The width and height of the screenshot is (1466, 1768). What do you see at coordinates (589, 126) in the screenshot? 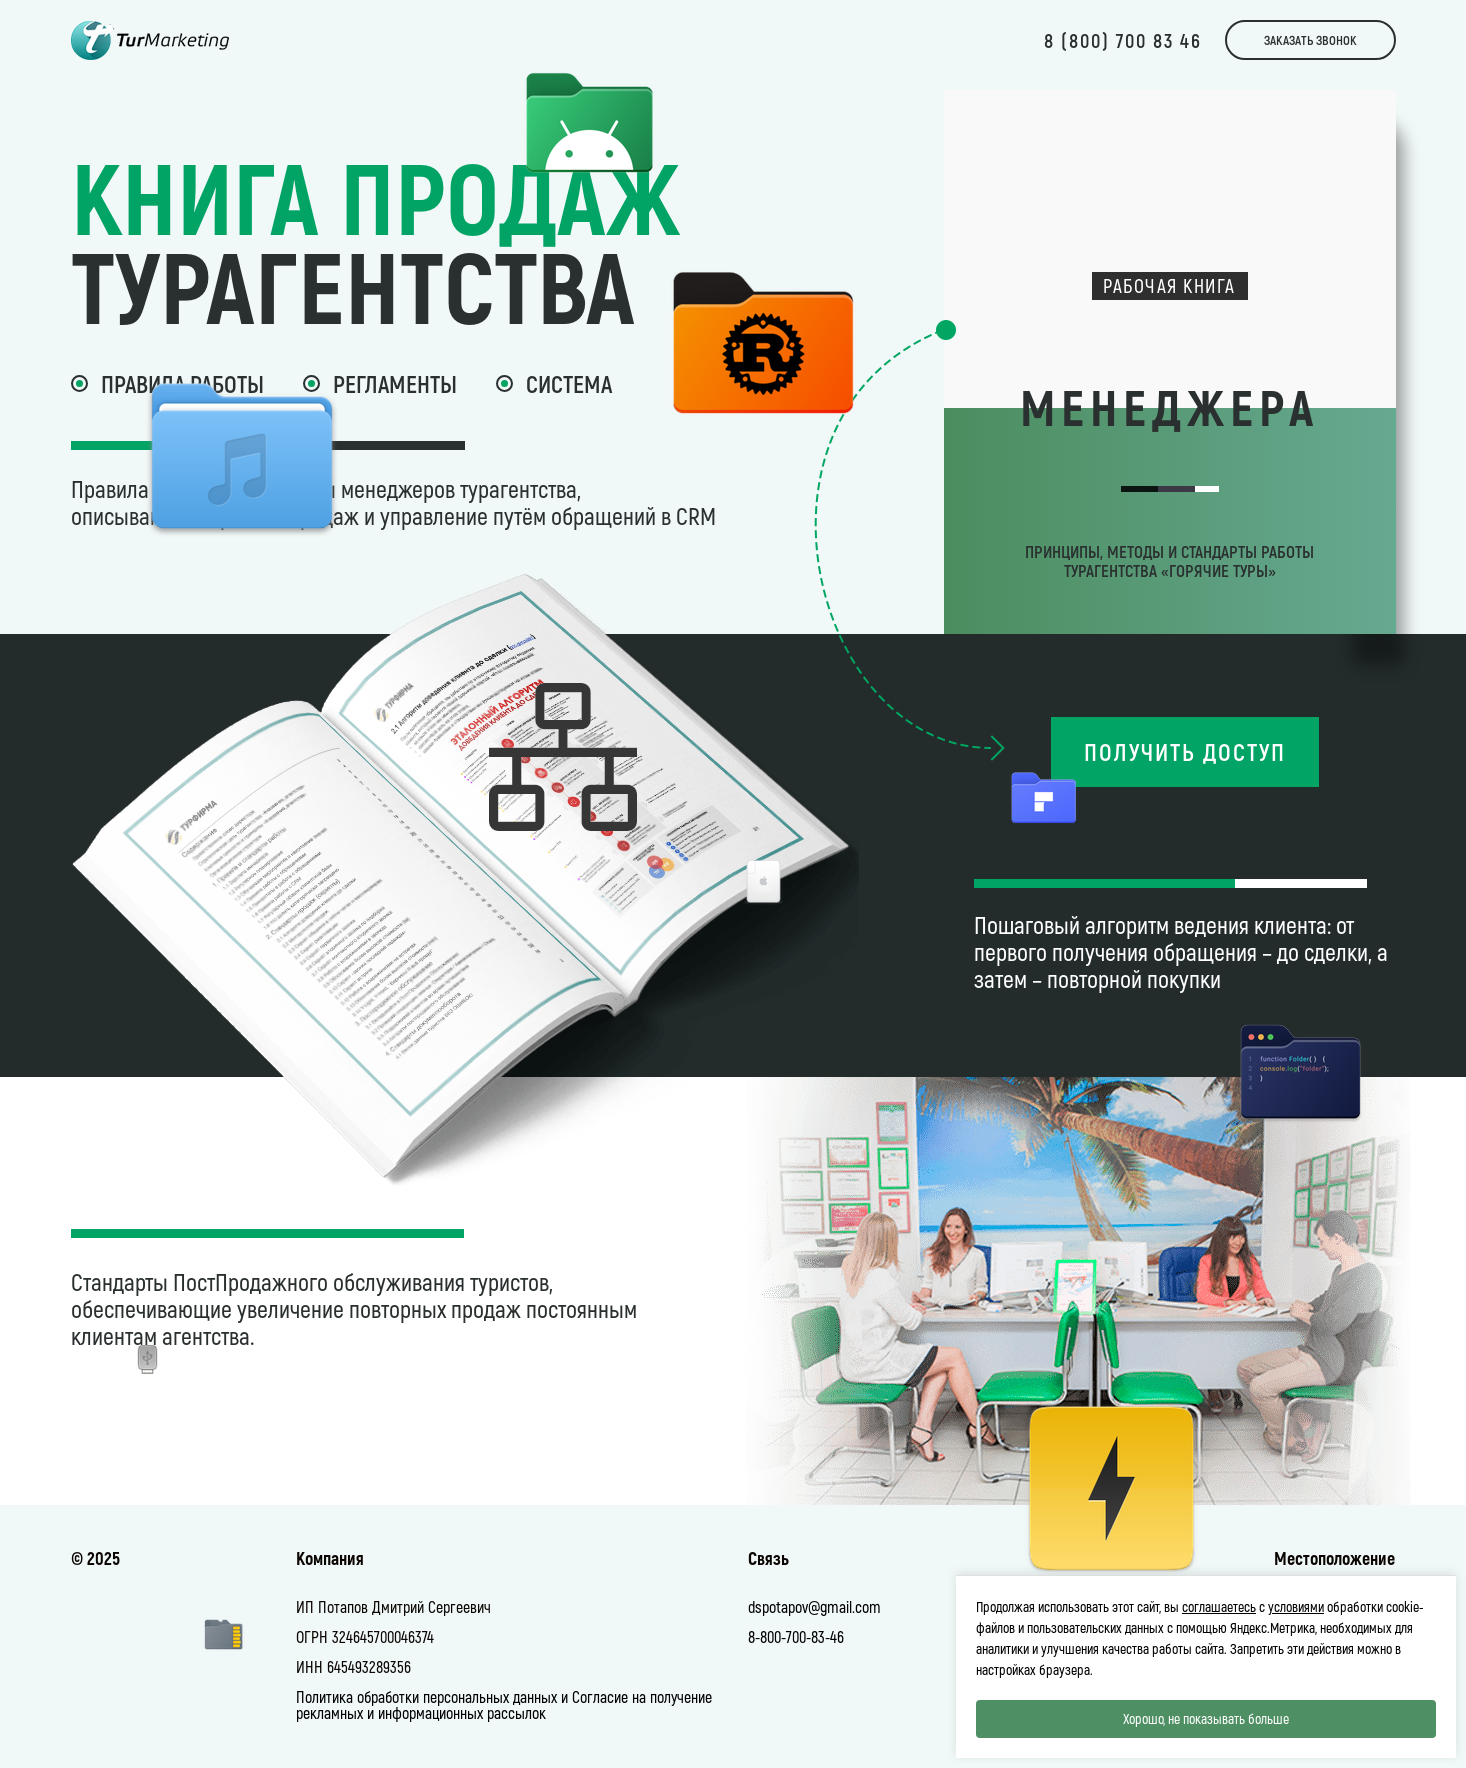
I see `open android-related files folder` at bounding box center [589, 126].